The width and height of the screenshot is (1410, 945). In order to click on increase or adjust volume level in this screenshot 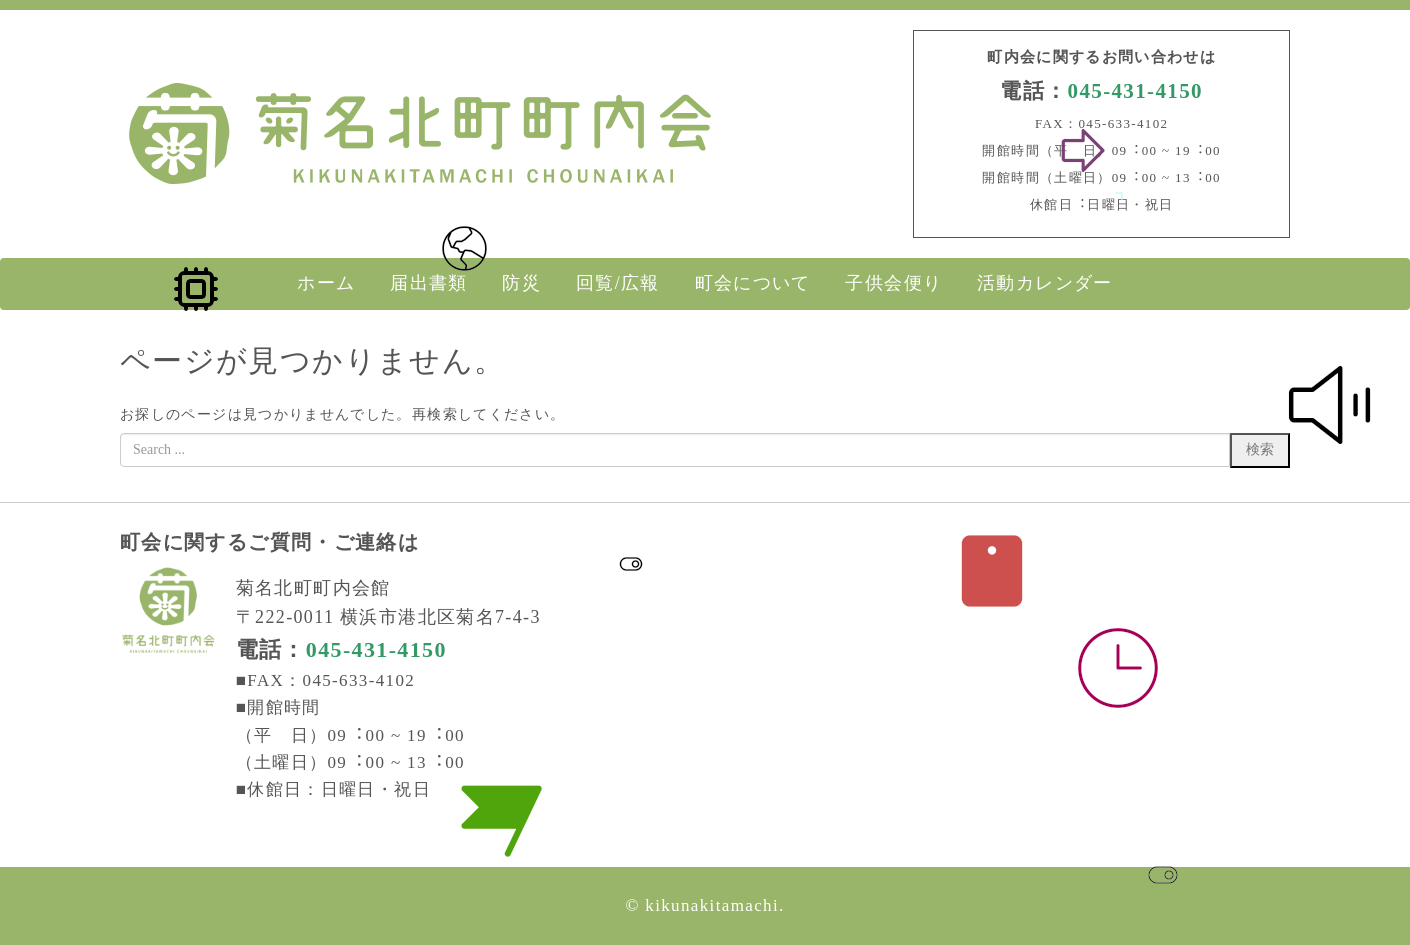, I will do `click(1328, 405)`.